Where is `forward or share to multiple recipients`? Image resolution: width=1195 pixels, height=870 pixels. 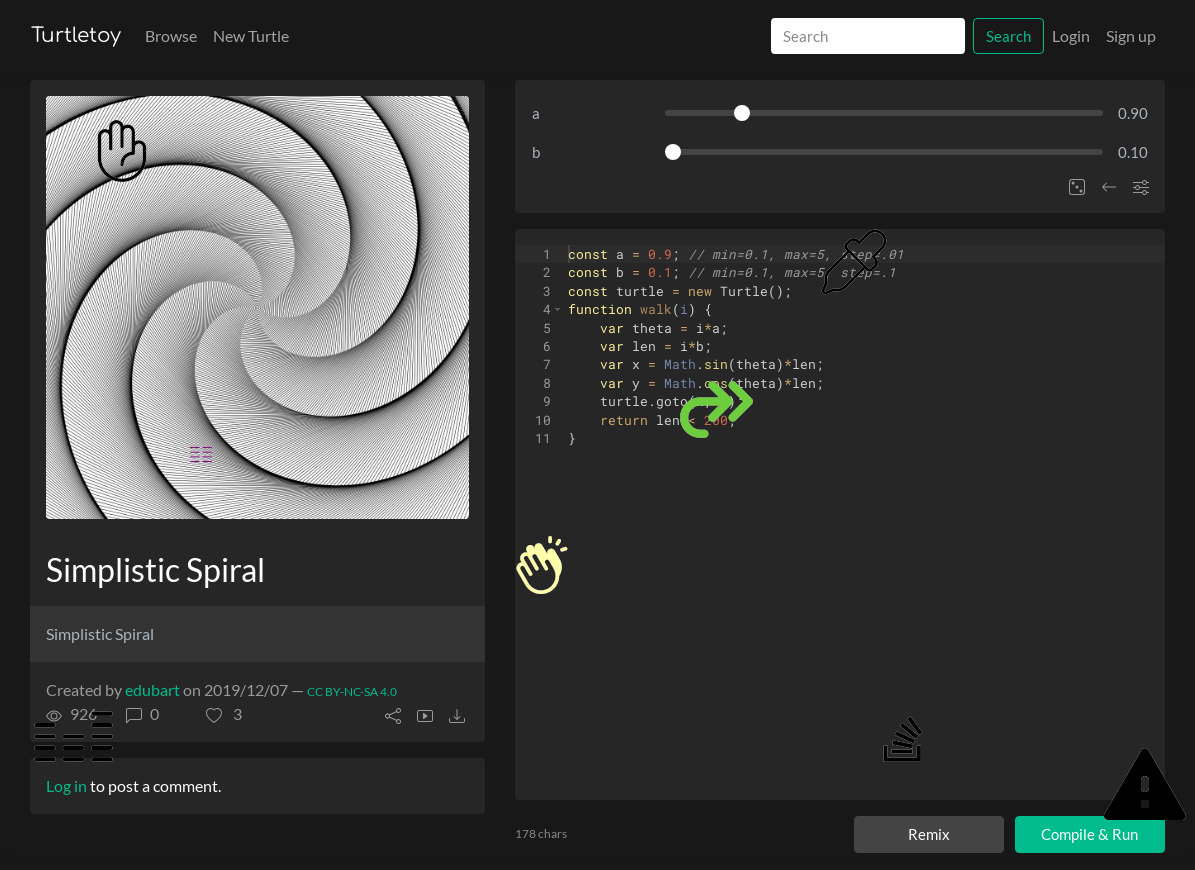
forward or share to multiple recipients is located at coordinates (716, 409).